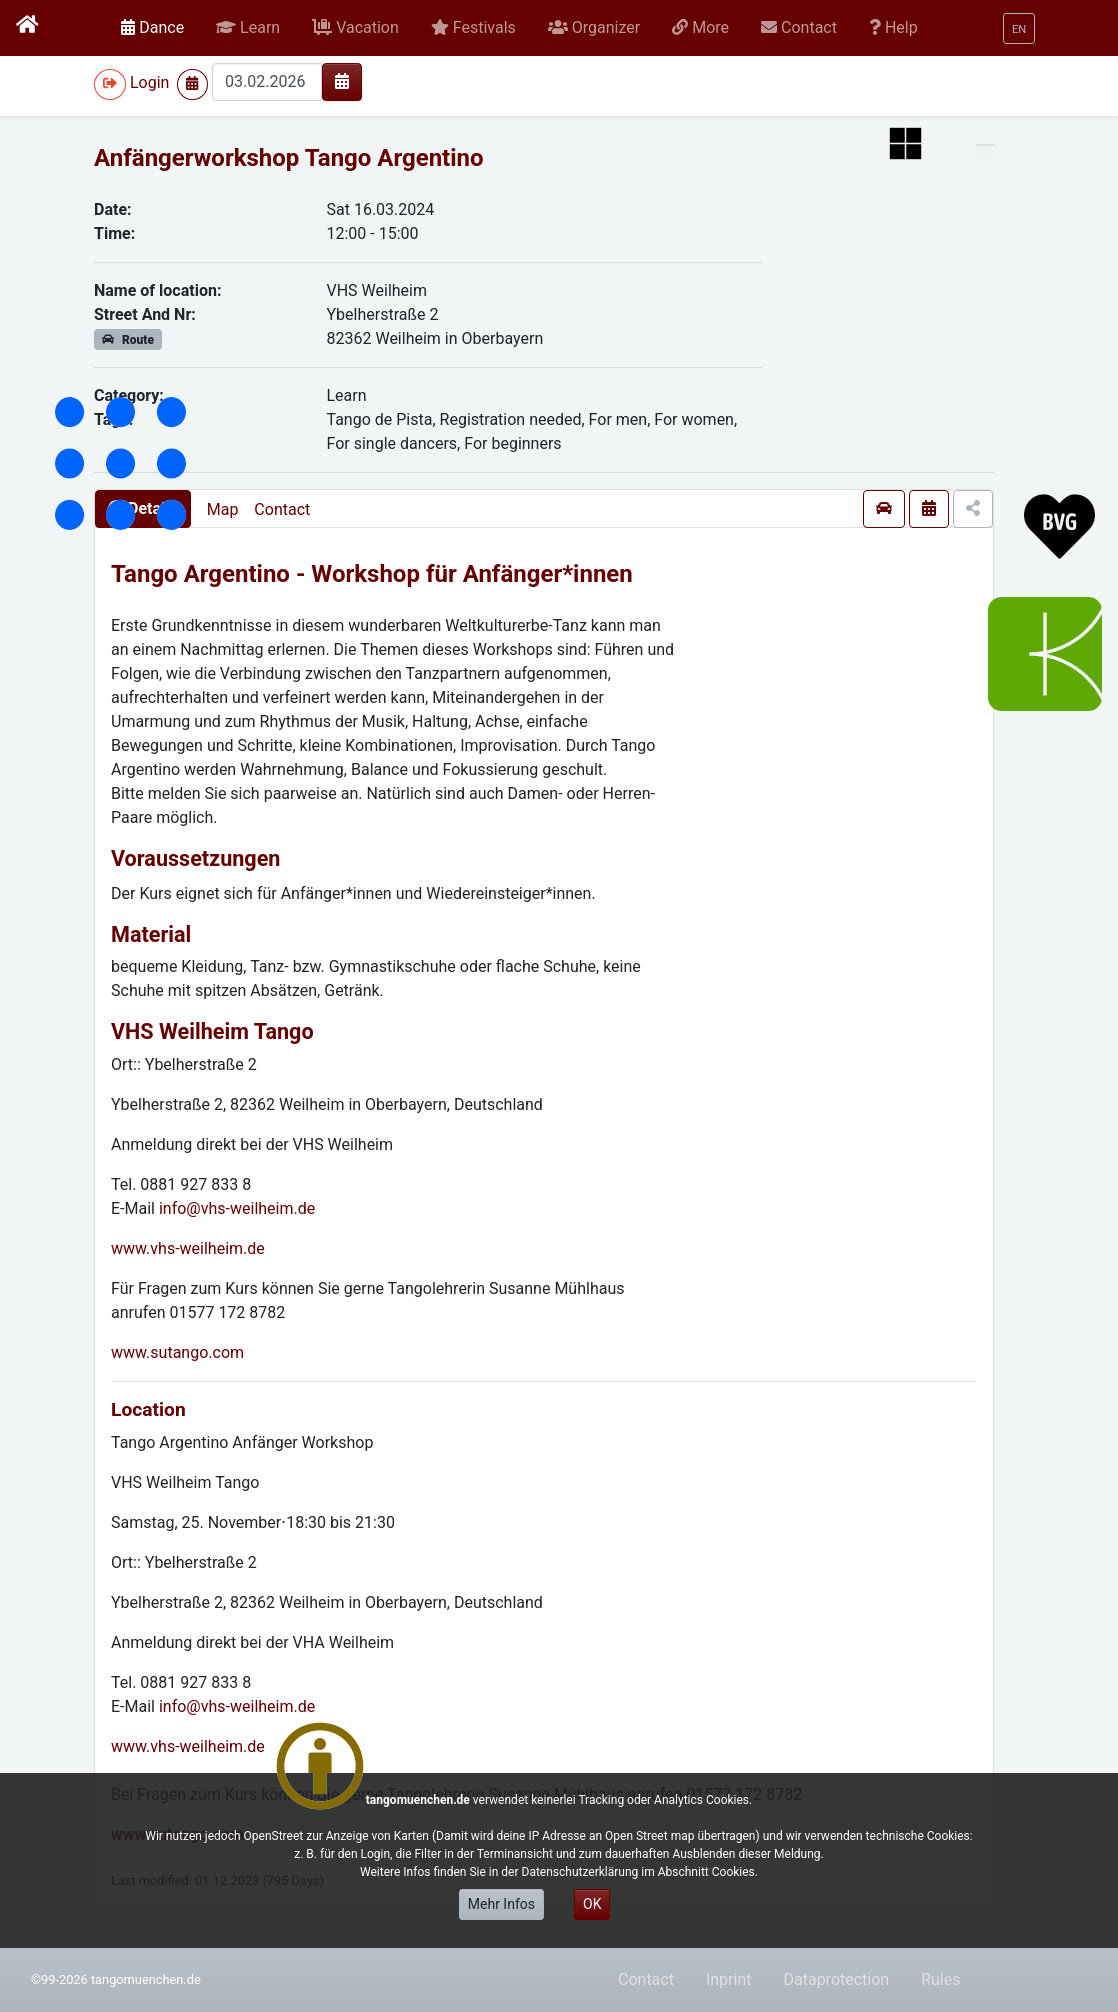 This screenshot has height=2012, width=1118. I want to click on microsoft brand logo, so click(905, 143).